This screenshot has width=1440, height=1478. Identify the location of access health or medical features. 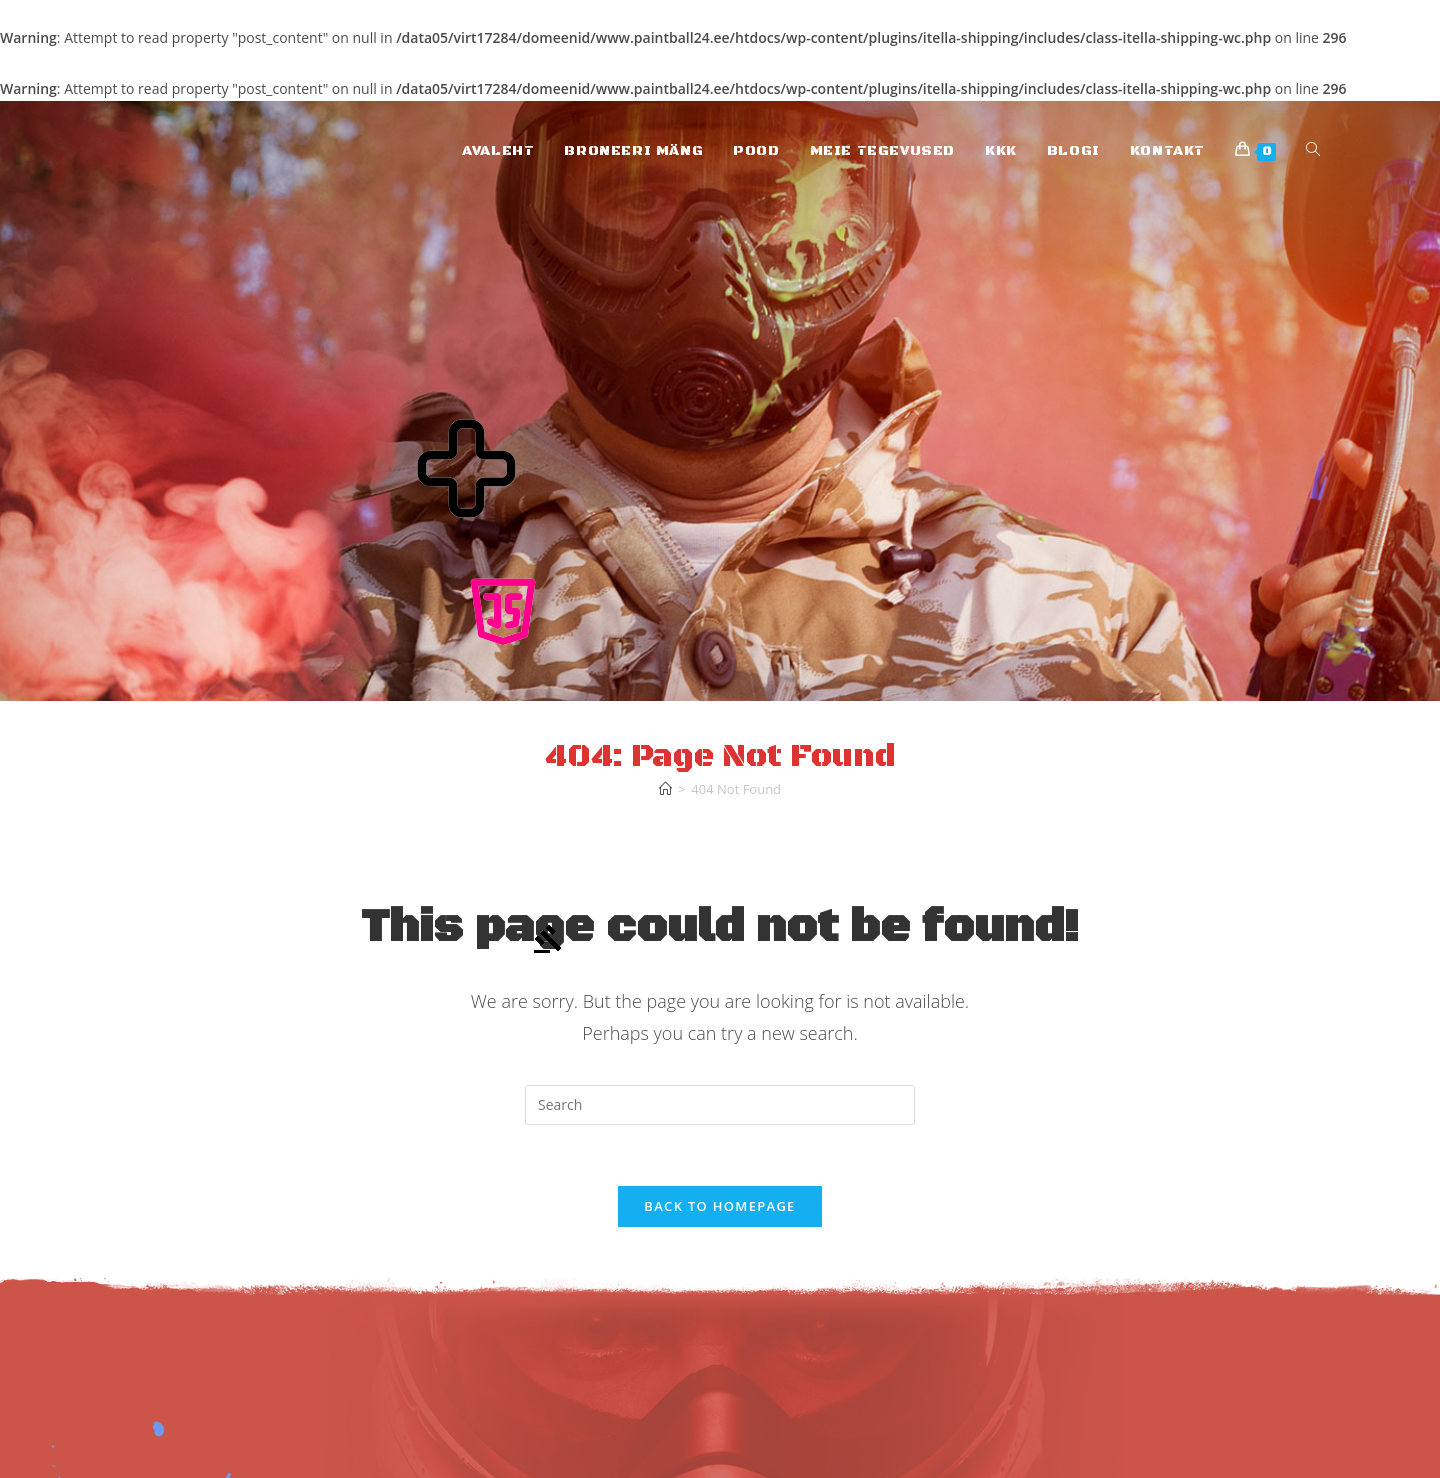
(466, 468).